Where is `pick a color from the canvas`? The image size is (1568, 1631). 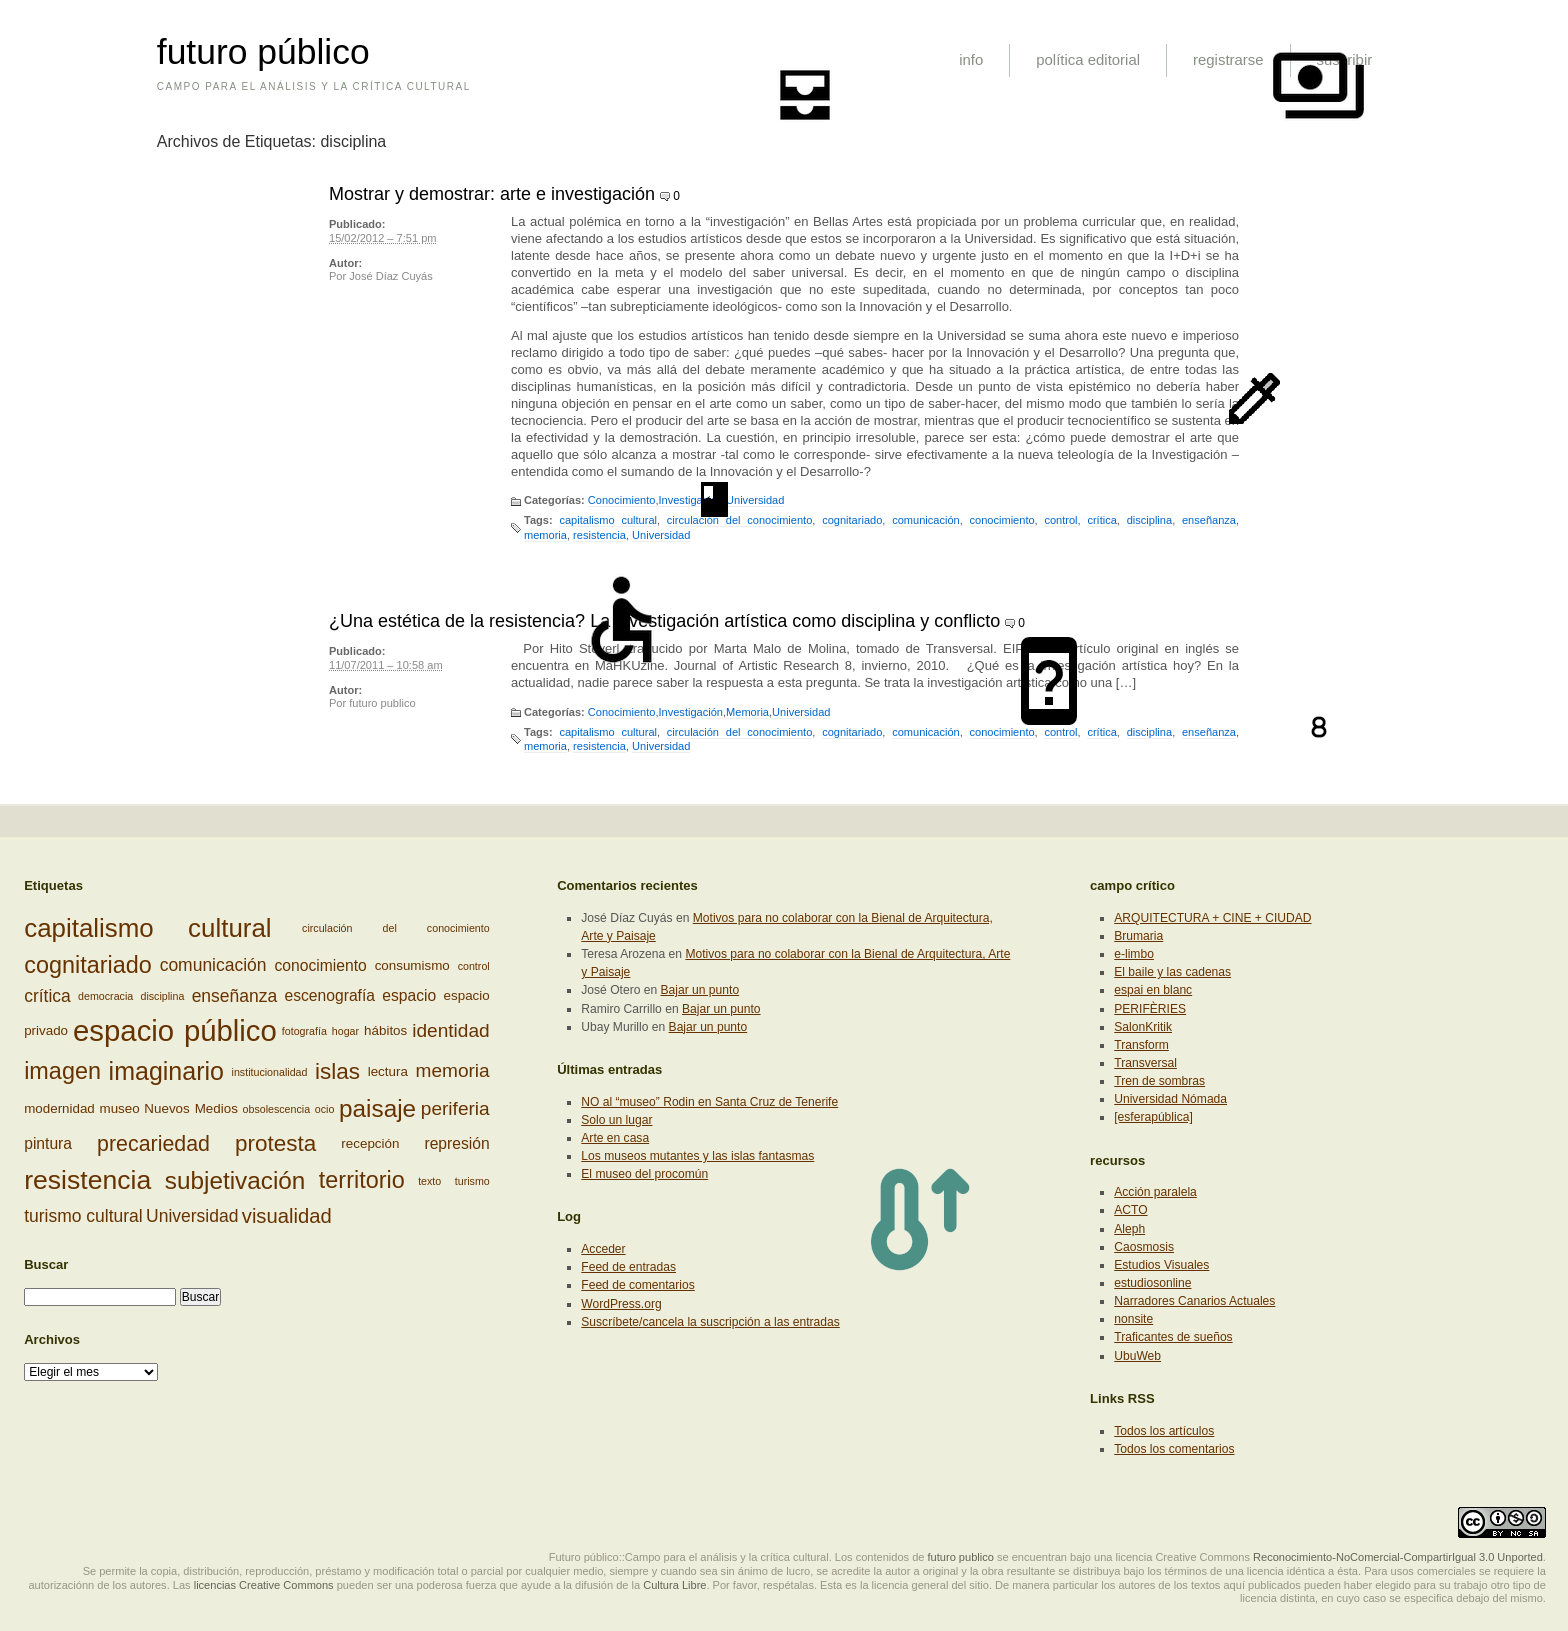
pick a color from the canvas is located at coordinates (1254, 398).